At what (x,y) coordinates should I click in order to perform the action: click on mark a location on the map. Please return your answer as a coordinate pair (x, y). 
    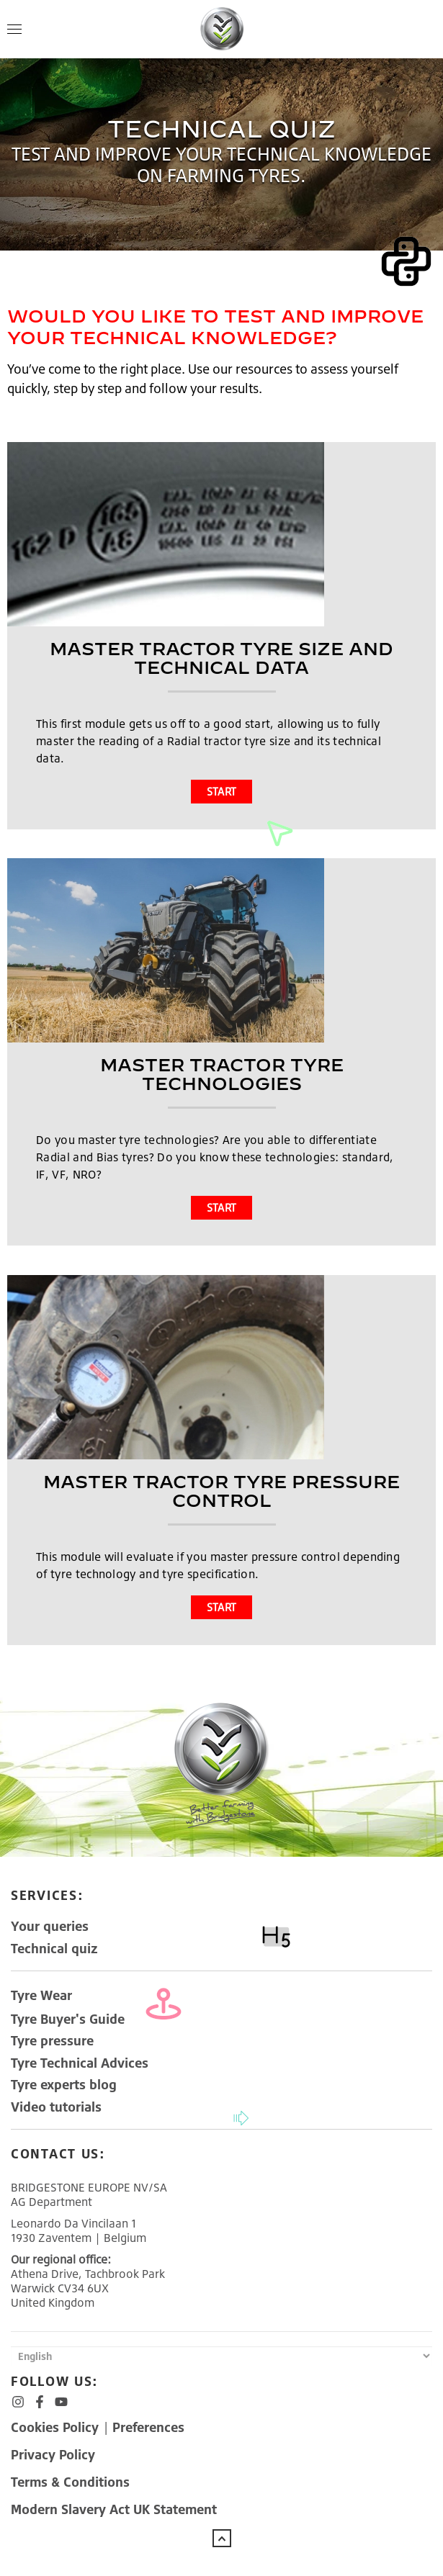
    Looking at the image, I should click on (164, 2004).